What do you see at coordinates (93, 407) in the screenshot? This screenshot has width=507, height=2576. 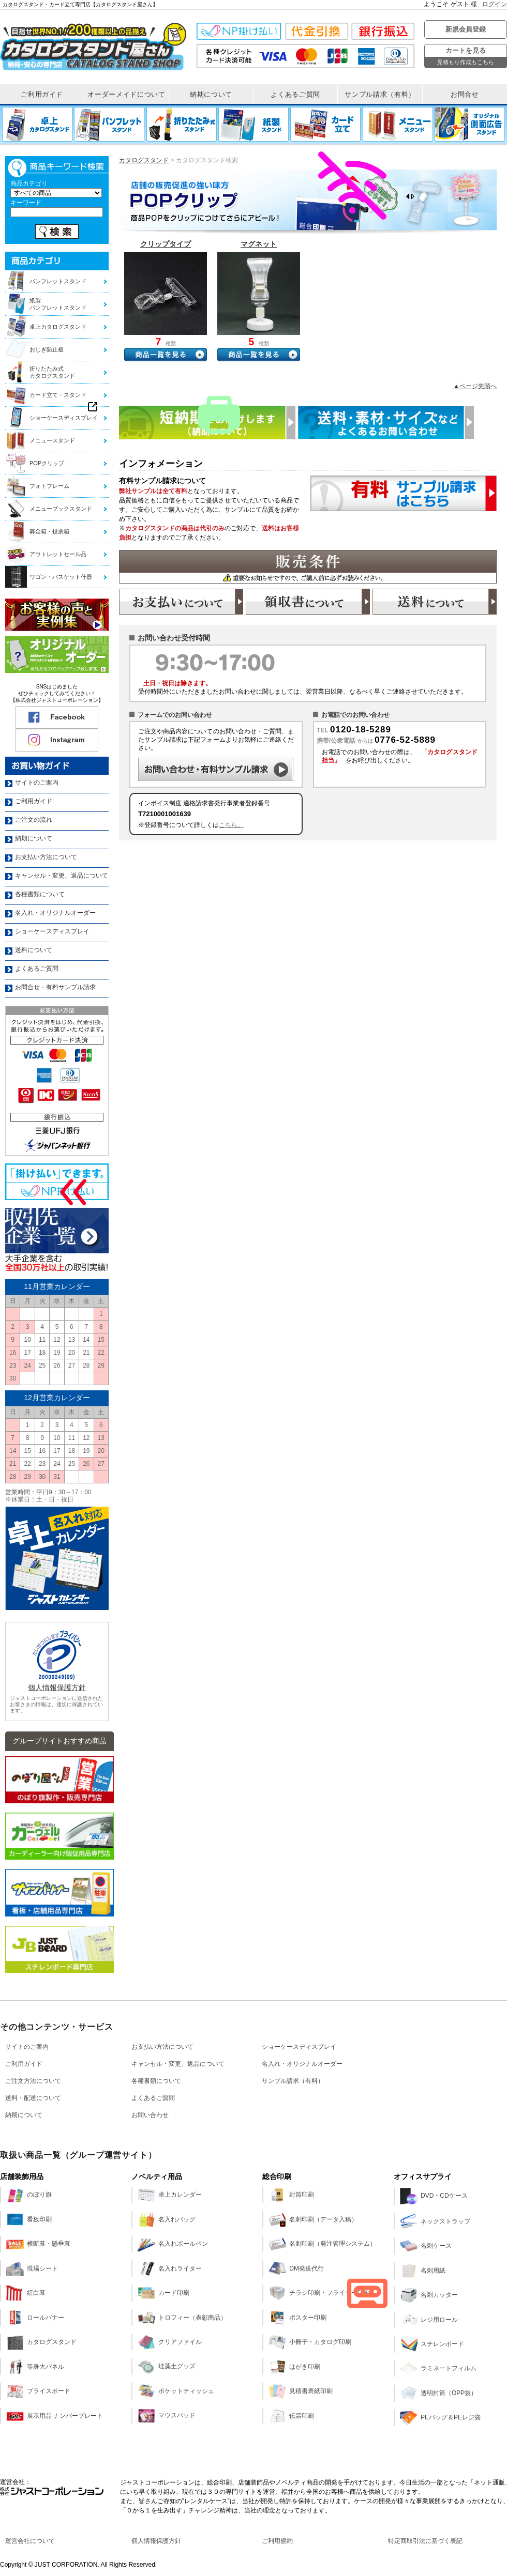 I see `open link in a new tab or window` at bounding box center [93, 407].